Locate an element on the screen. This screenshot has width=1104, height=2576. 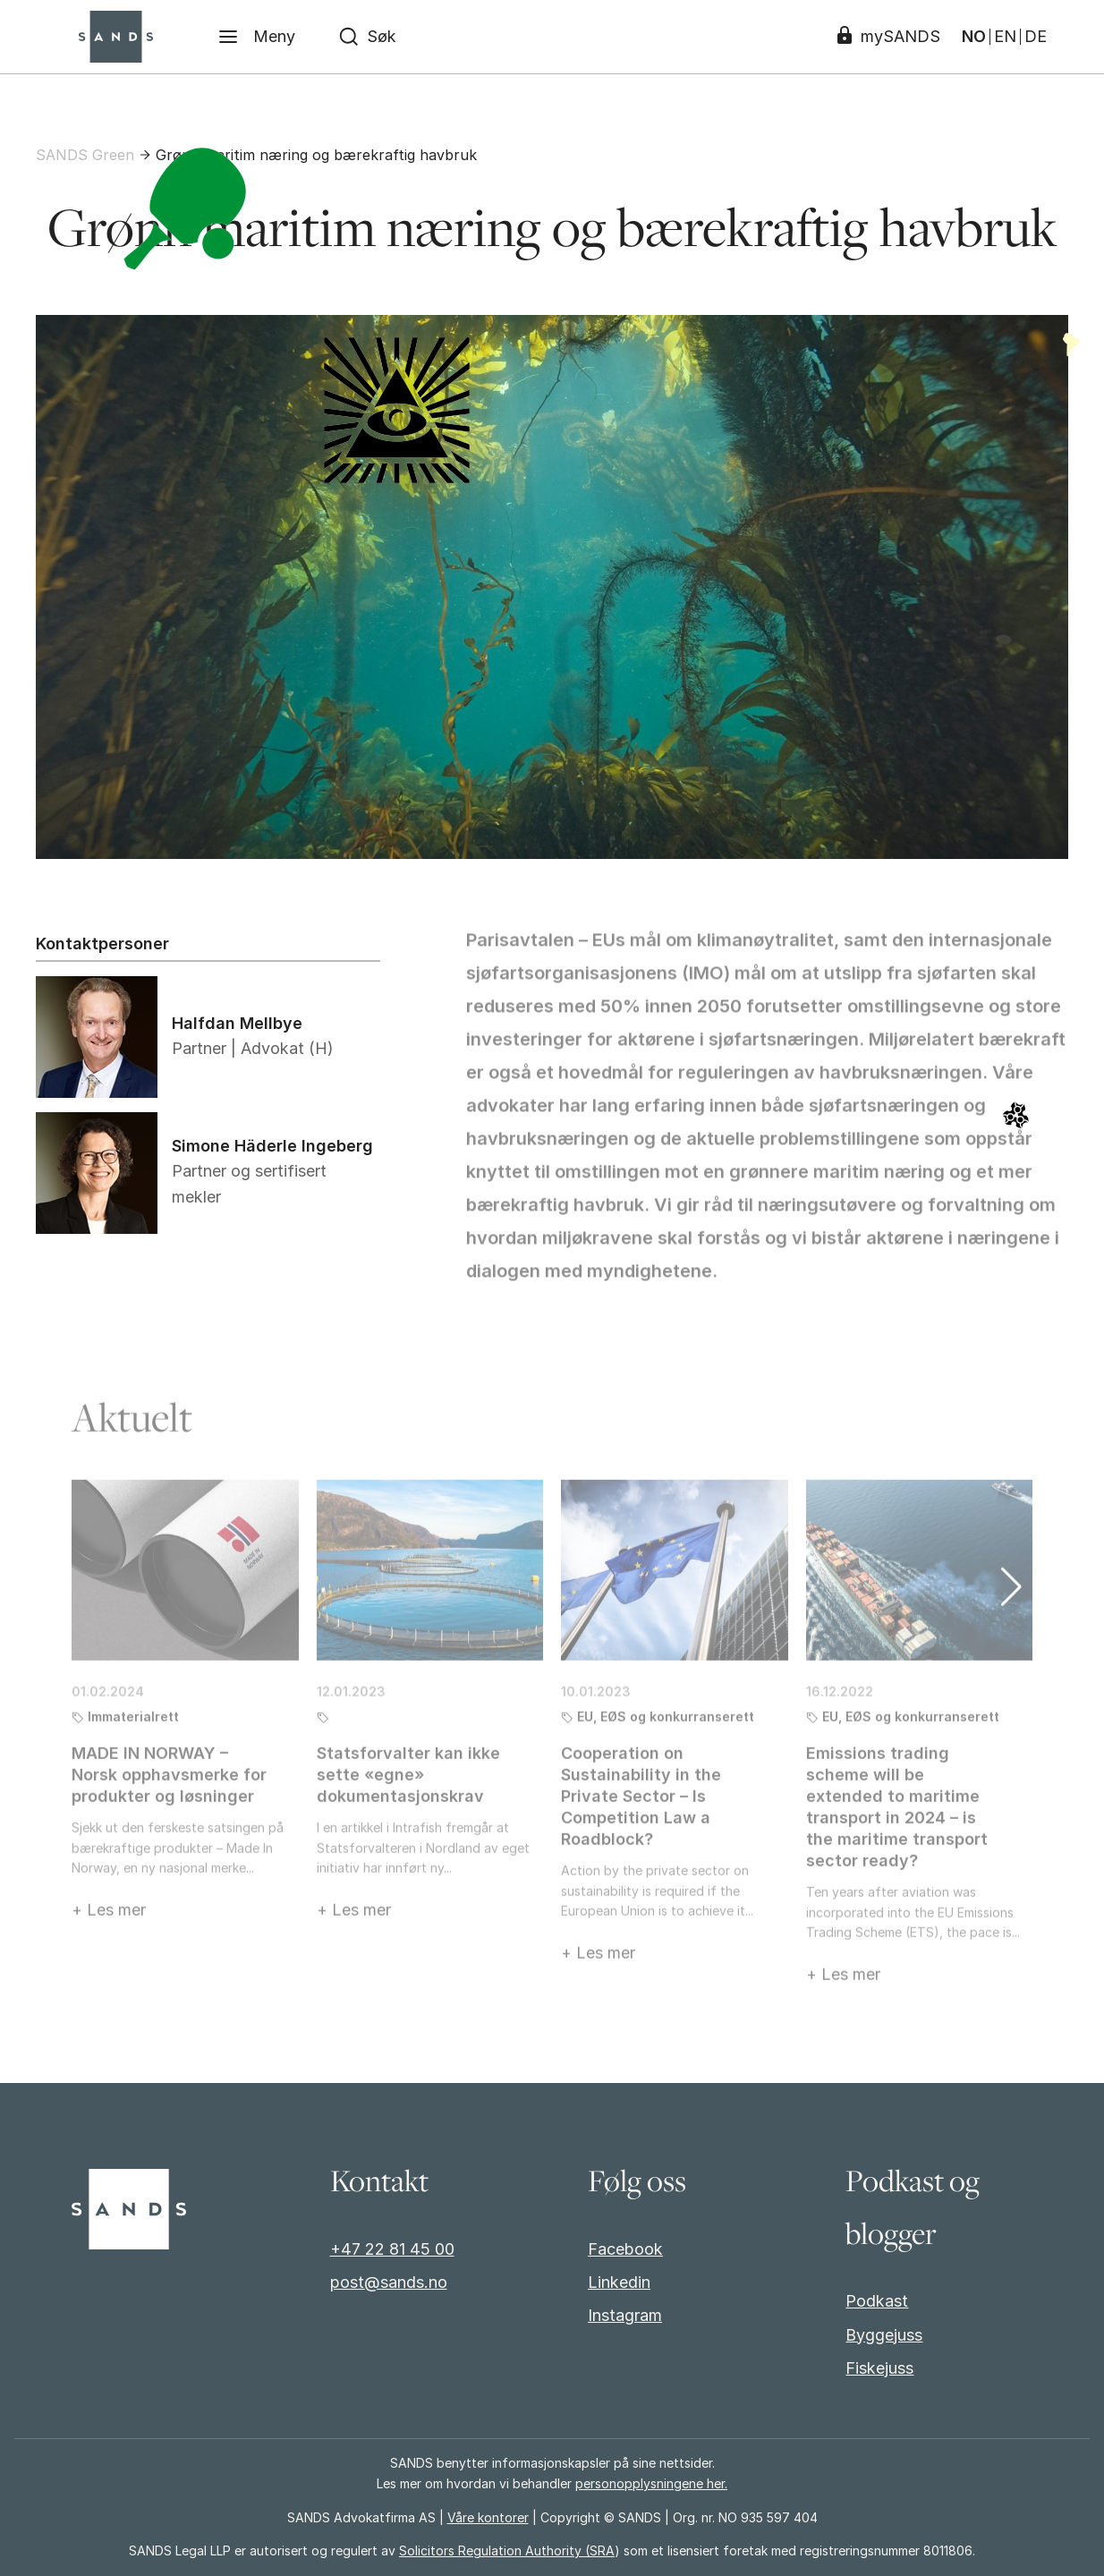
a throwing star or shuriken weapon in a game inventory is located at coordinates (1015, 1115).